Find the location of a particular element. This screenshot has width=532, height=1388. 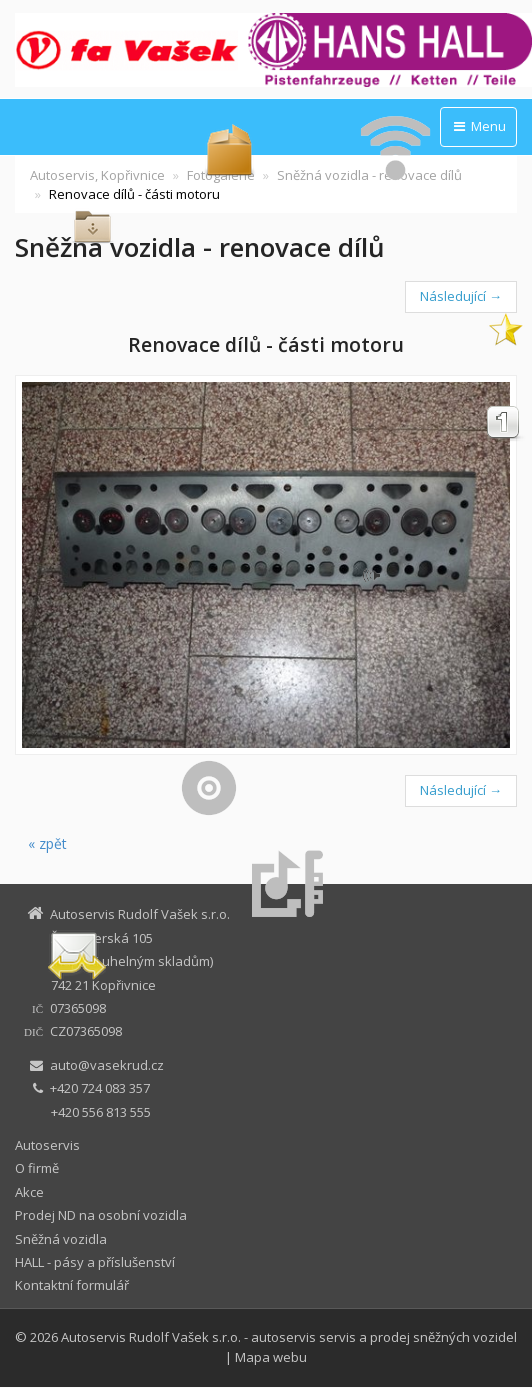

indicates a partial or half rating is located at coordinates (505, 330).